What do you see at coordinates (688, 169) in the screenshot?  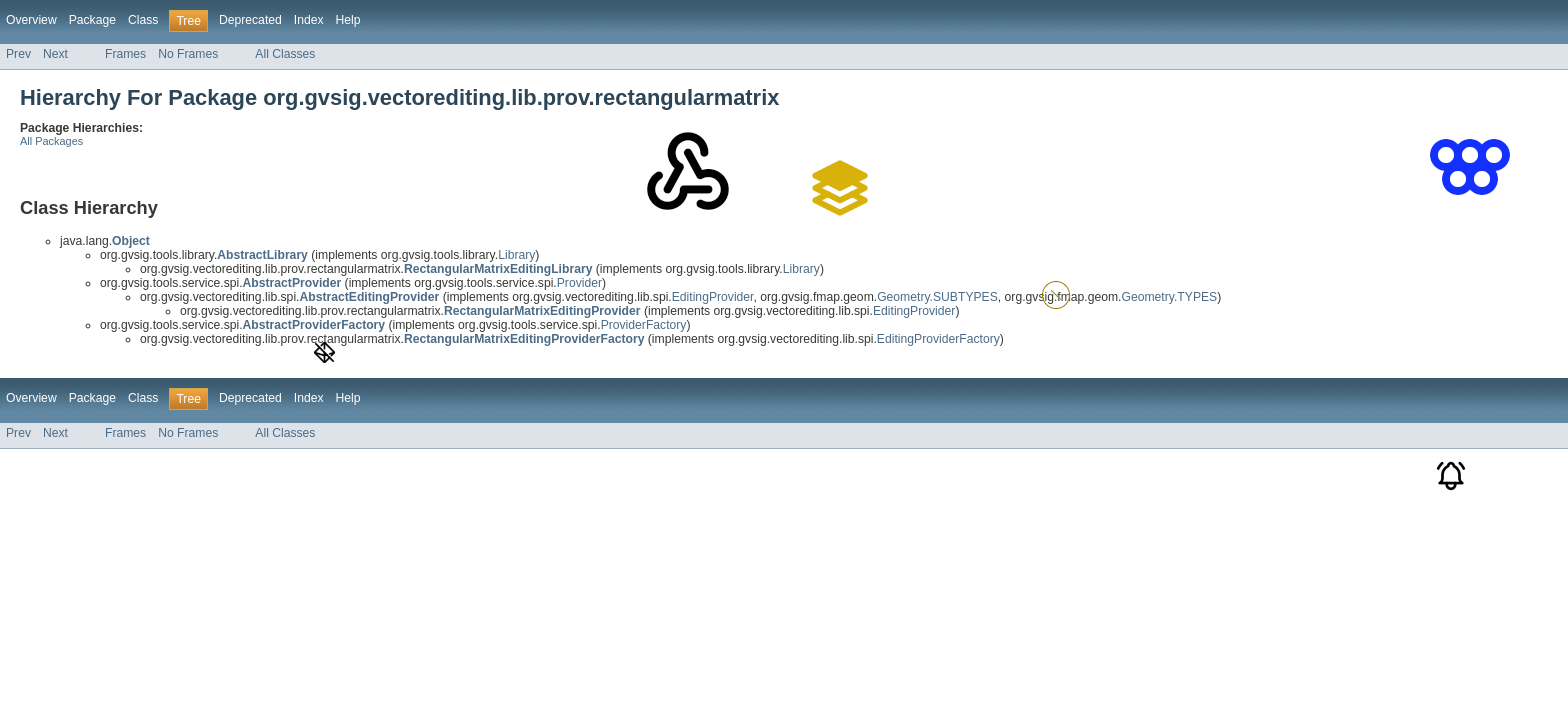 I see `configure webhook integrations` at bounding box center [688, 169].